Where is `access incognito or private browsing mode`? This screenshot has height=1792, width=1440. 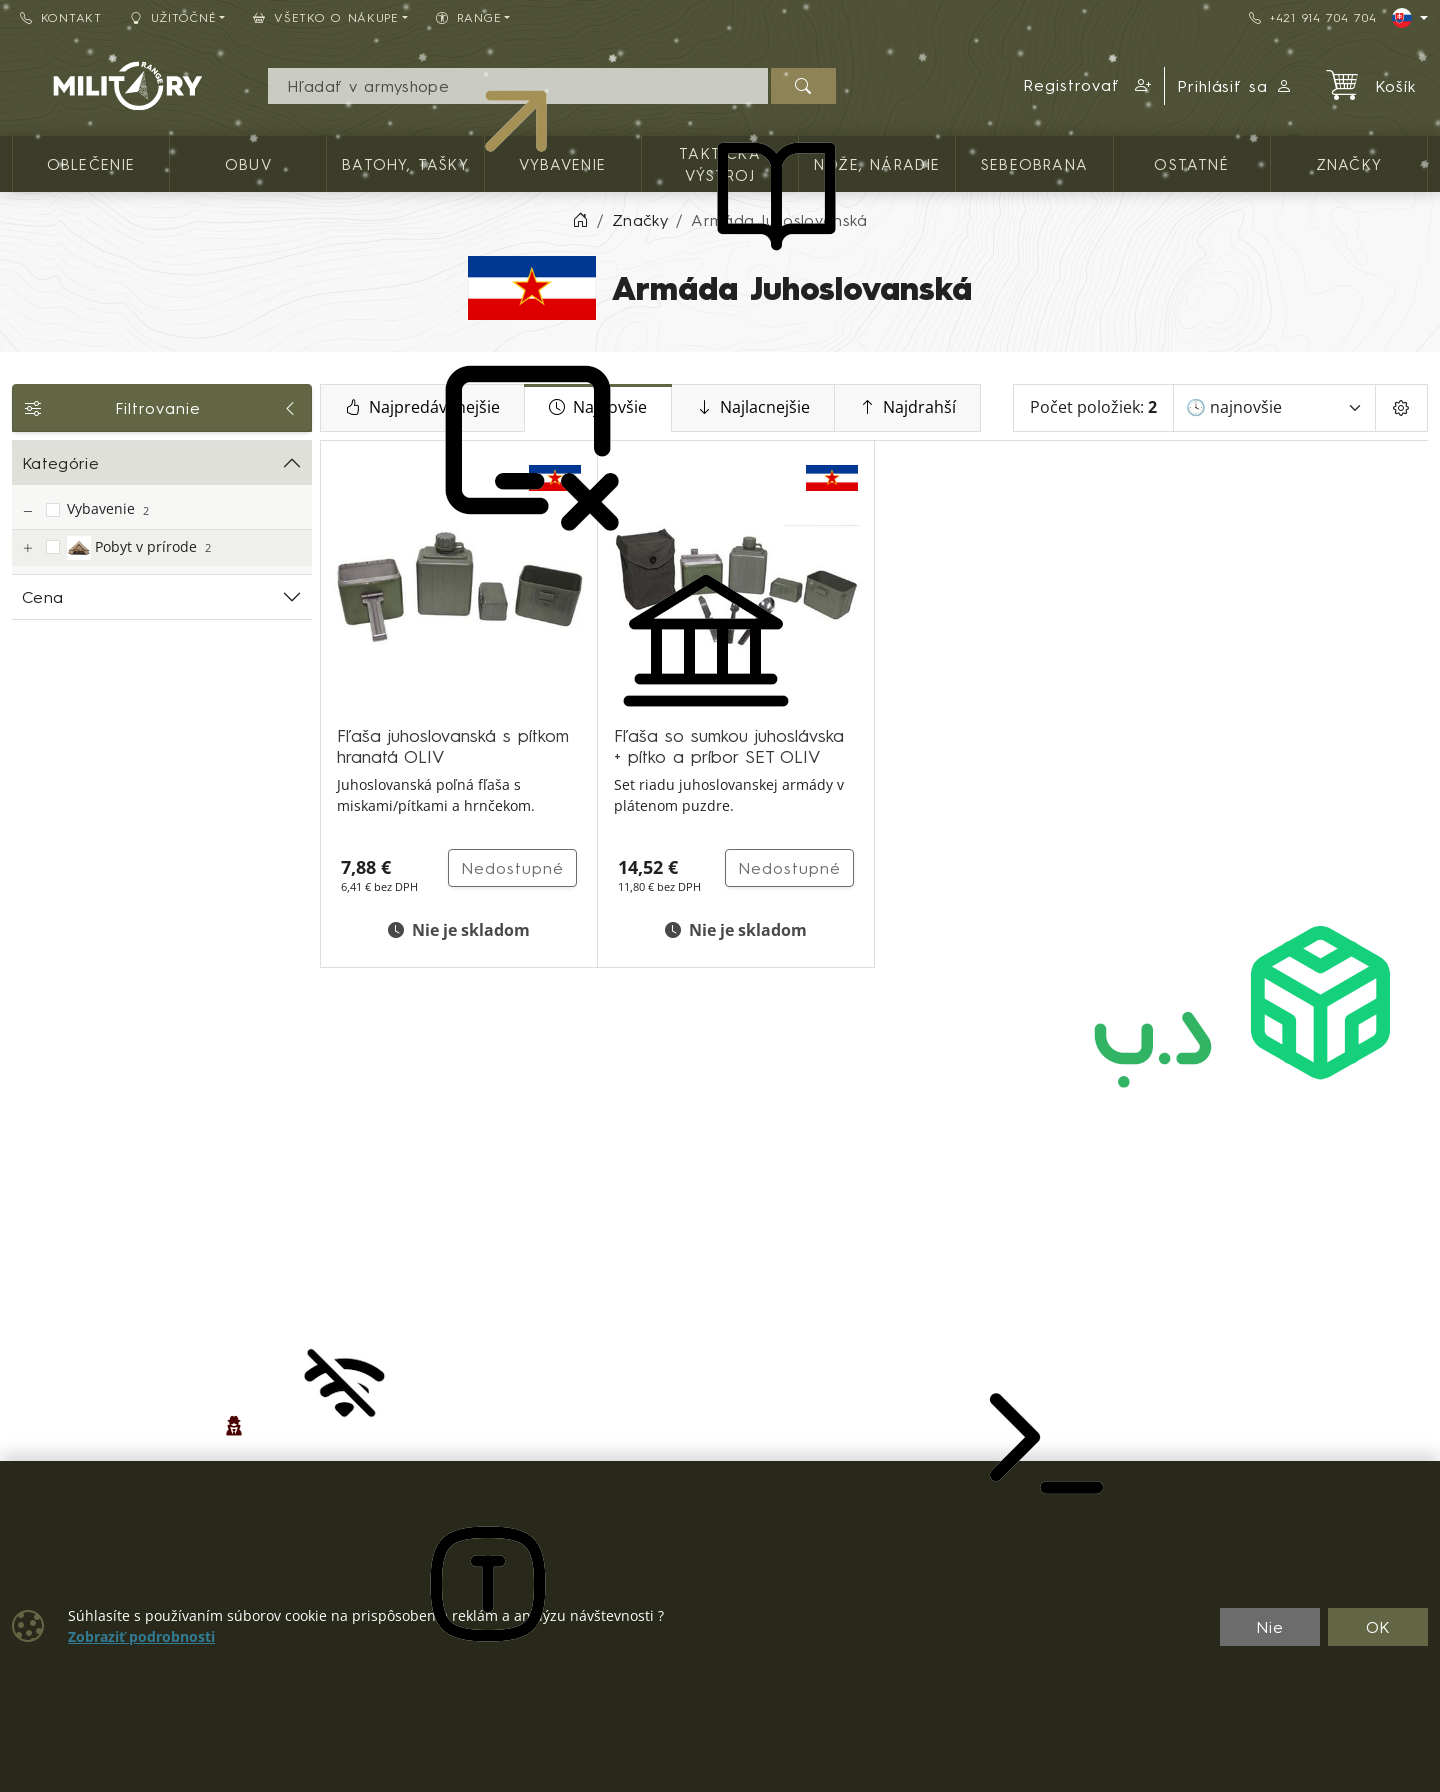
access incognito or private browsing mode is located at coordinates (234, 1426).